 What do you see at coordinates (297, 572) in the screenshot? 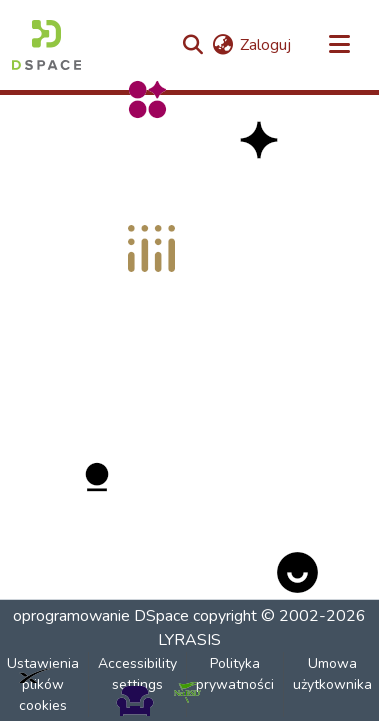
I see `view your profile` at bounding box center [297, 572].